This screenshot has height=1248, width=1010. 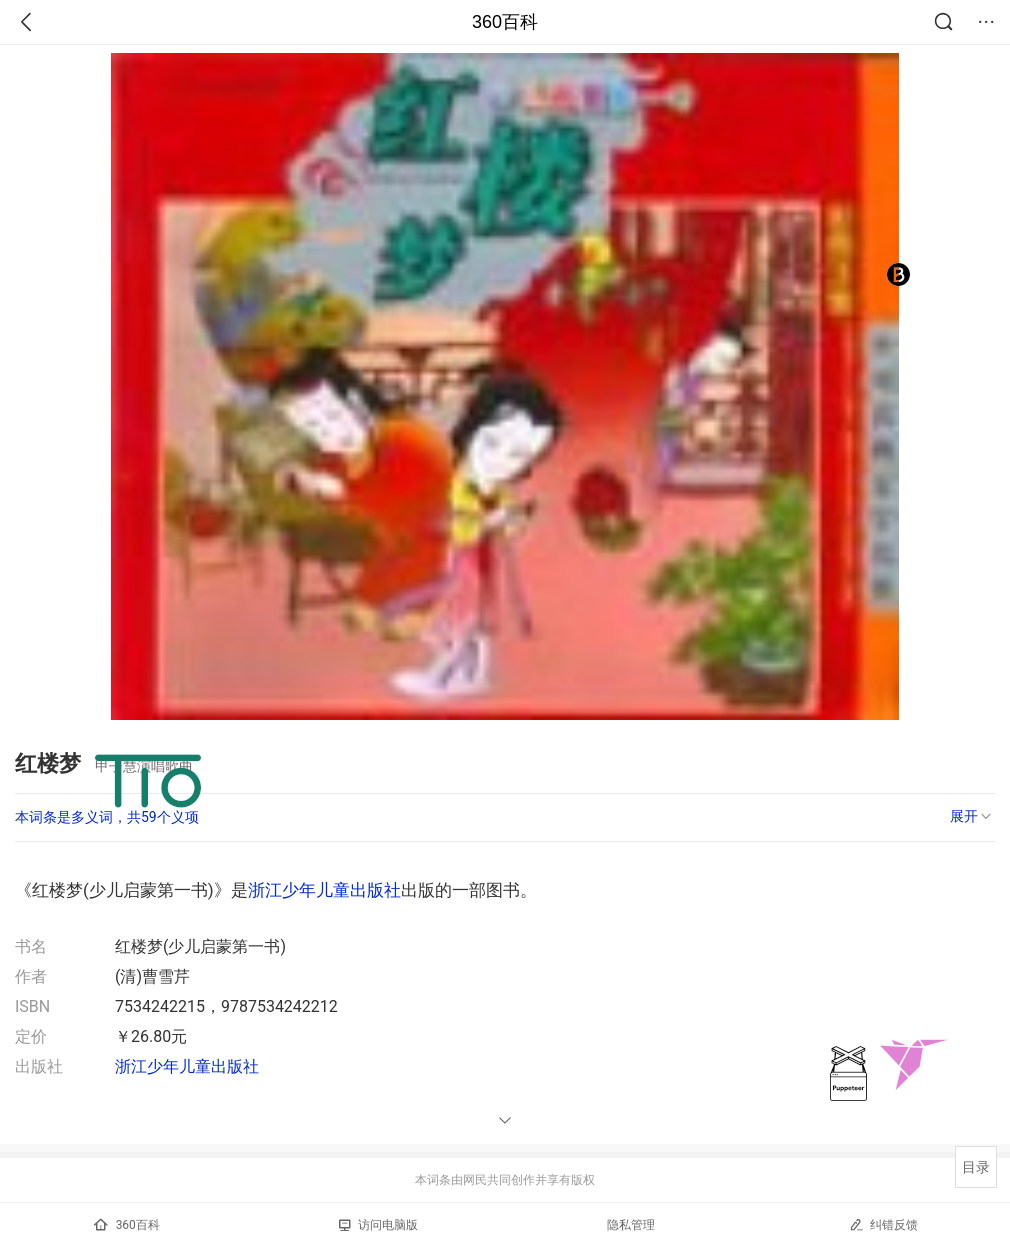 I want to click on puppeteer browser automation library logo, so click(x=848, y=1073).